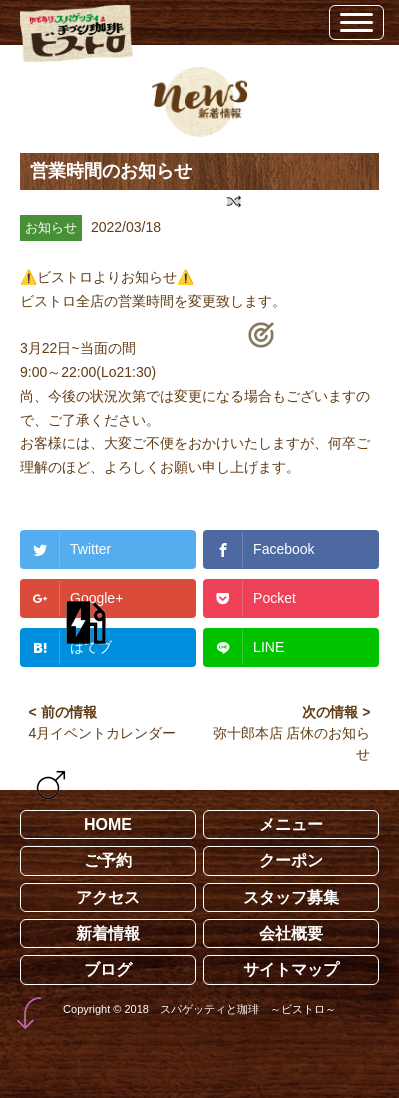  I want to click on shuffle playlist or queue order, so click(233, 201).